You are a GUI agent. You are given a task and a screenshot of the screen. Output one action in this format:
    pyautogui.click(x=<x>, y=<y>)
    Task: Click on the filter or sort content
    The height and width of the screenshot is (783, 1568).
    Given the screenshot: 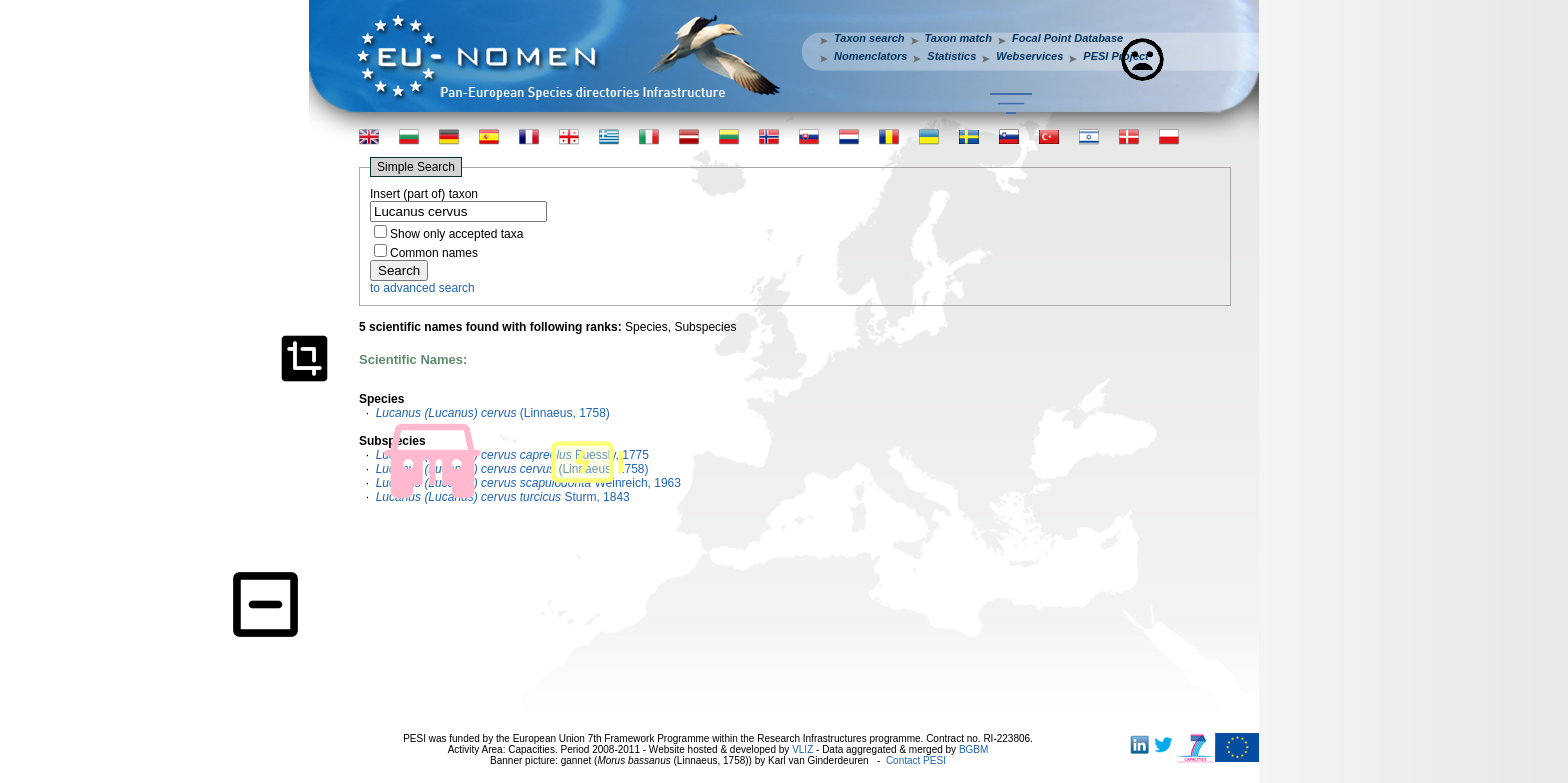 What is the action you would take?
    pyautogui.click(x=1011, y=102)
    